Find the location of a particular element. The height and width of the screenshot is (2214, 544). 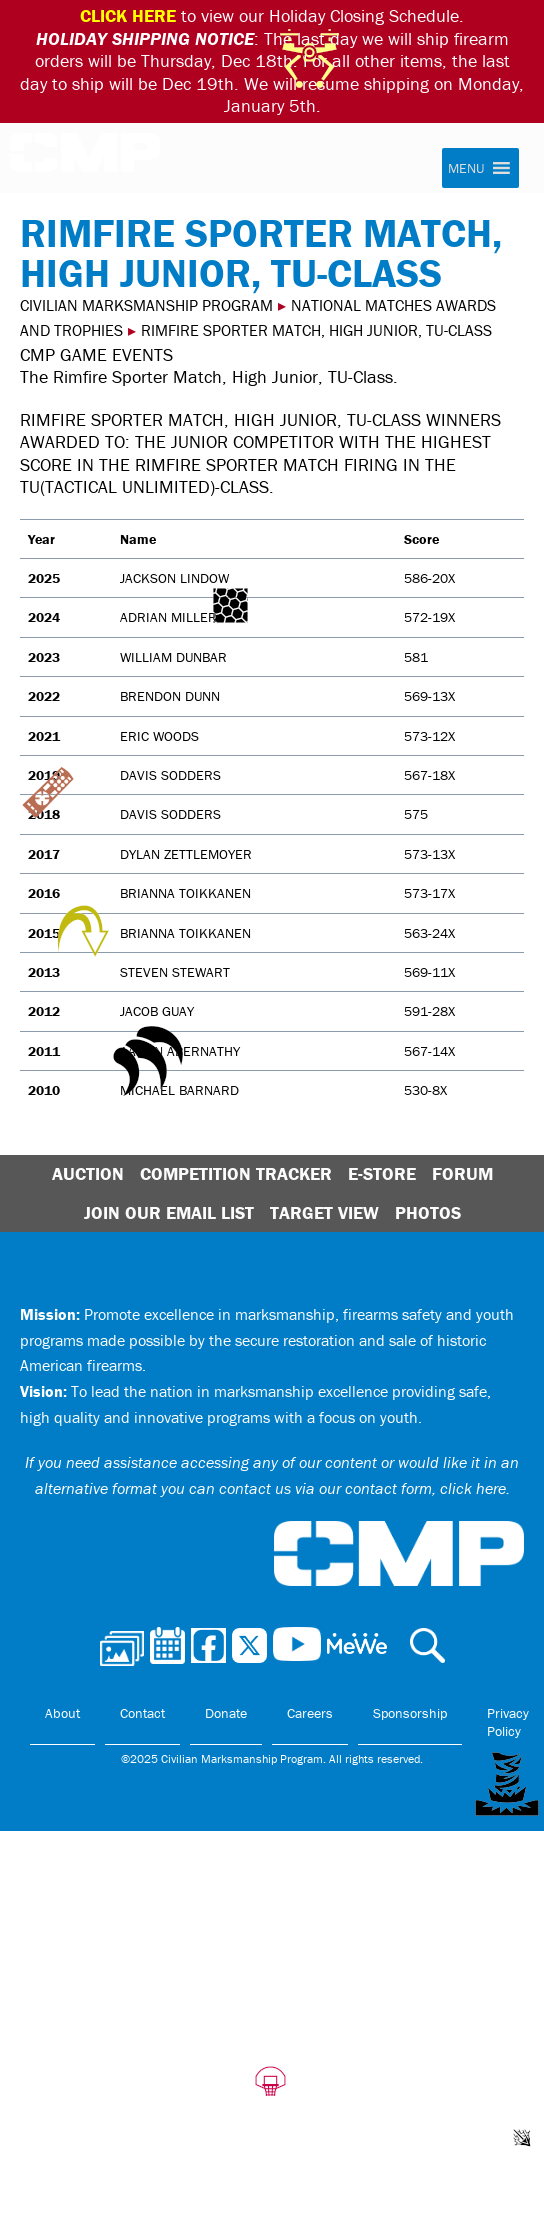

indicates a claw or slash attack ability is located at coordinates (148, 1060).